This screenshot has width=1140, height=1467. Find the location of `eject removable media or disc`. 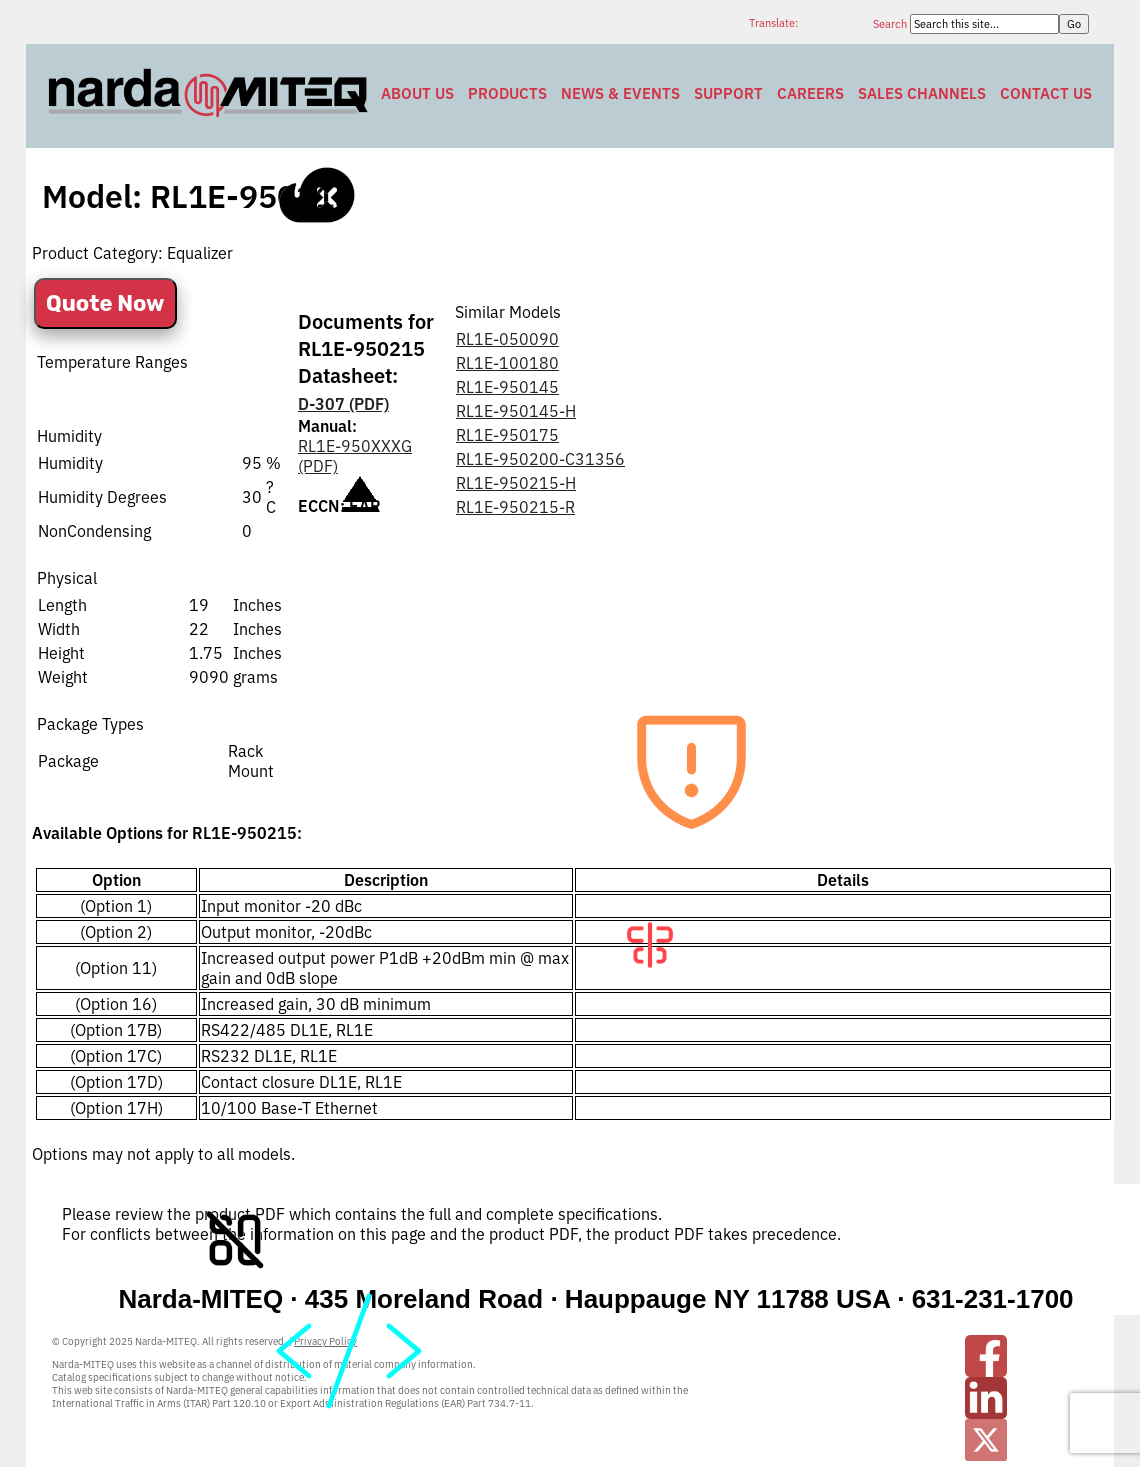

eject removable media or disc is located at coordinates (360, 494).